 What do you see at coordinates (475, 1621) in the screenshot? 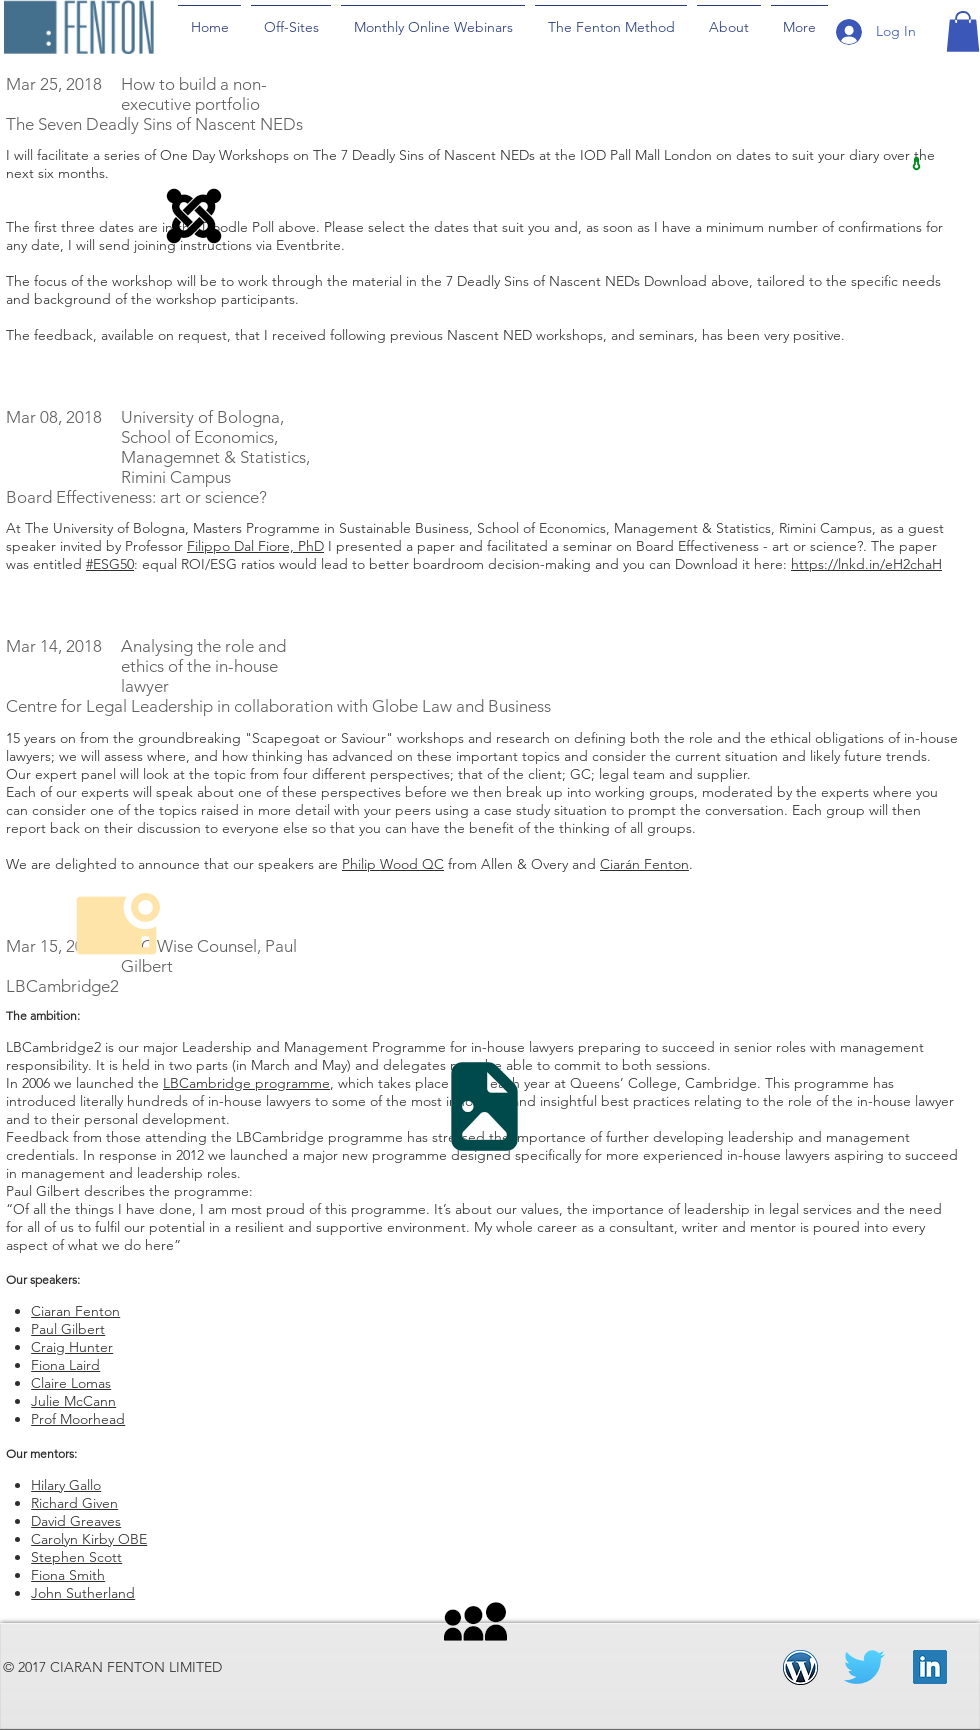
I see `link to MySpace profile` at bounding box center [475, 1621].